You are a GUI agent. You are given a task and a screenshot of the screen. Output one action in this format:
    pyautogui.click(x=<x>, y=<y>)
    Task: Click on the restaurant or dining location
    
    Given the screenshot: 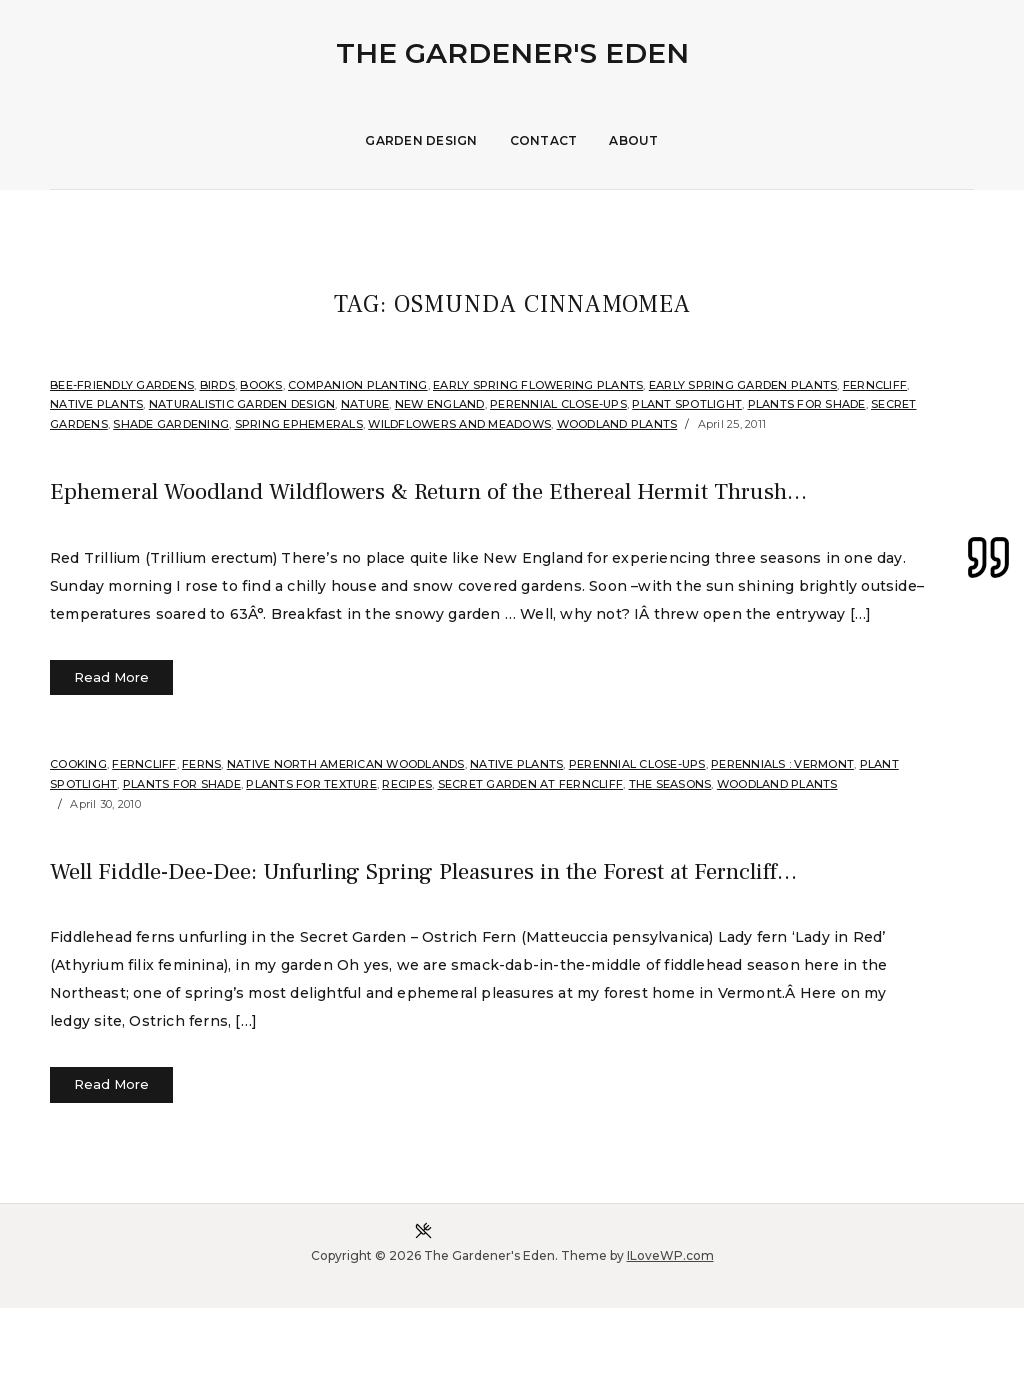 What is the action you would take?
    pyautogui.click(x=423, y=1230)
    